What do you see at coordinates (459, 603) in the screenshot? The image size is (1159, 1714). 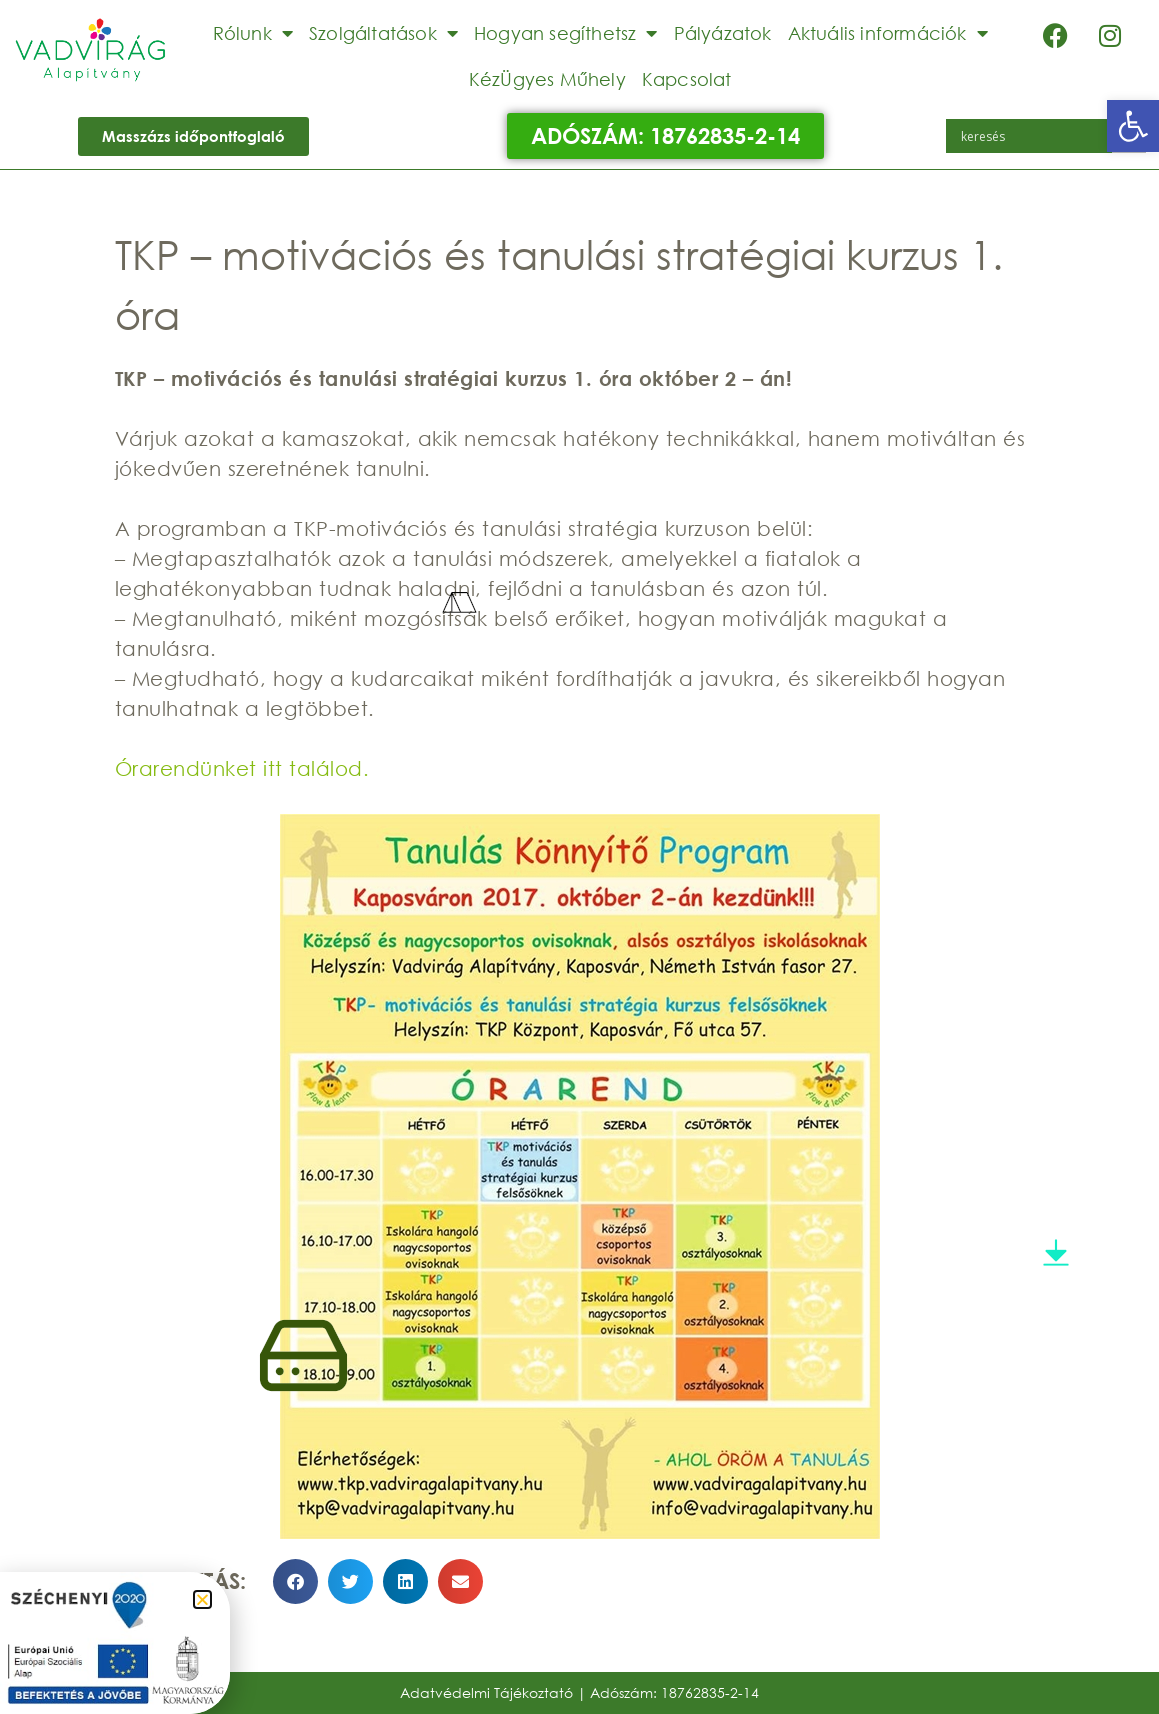 I see `access camping or outdoor activity options` at bounding box center [459, 603].